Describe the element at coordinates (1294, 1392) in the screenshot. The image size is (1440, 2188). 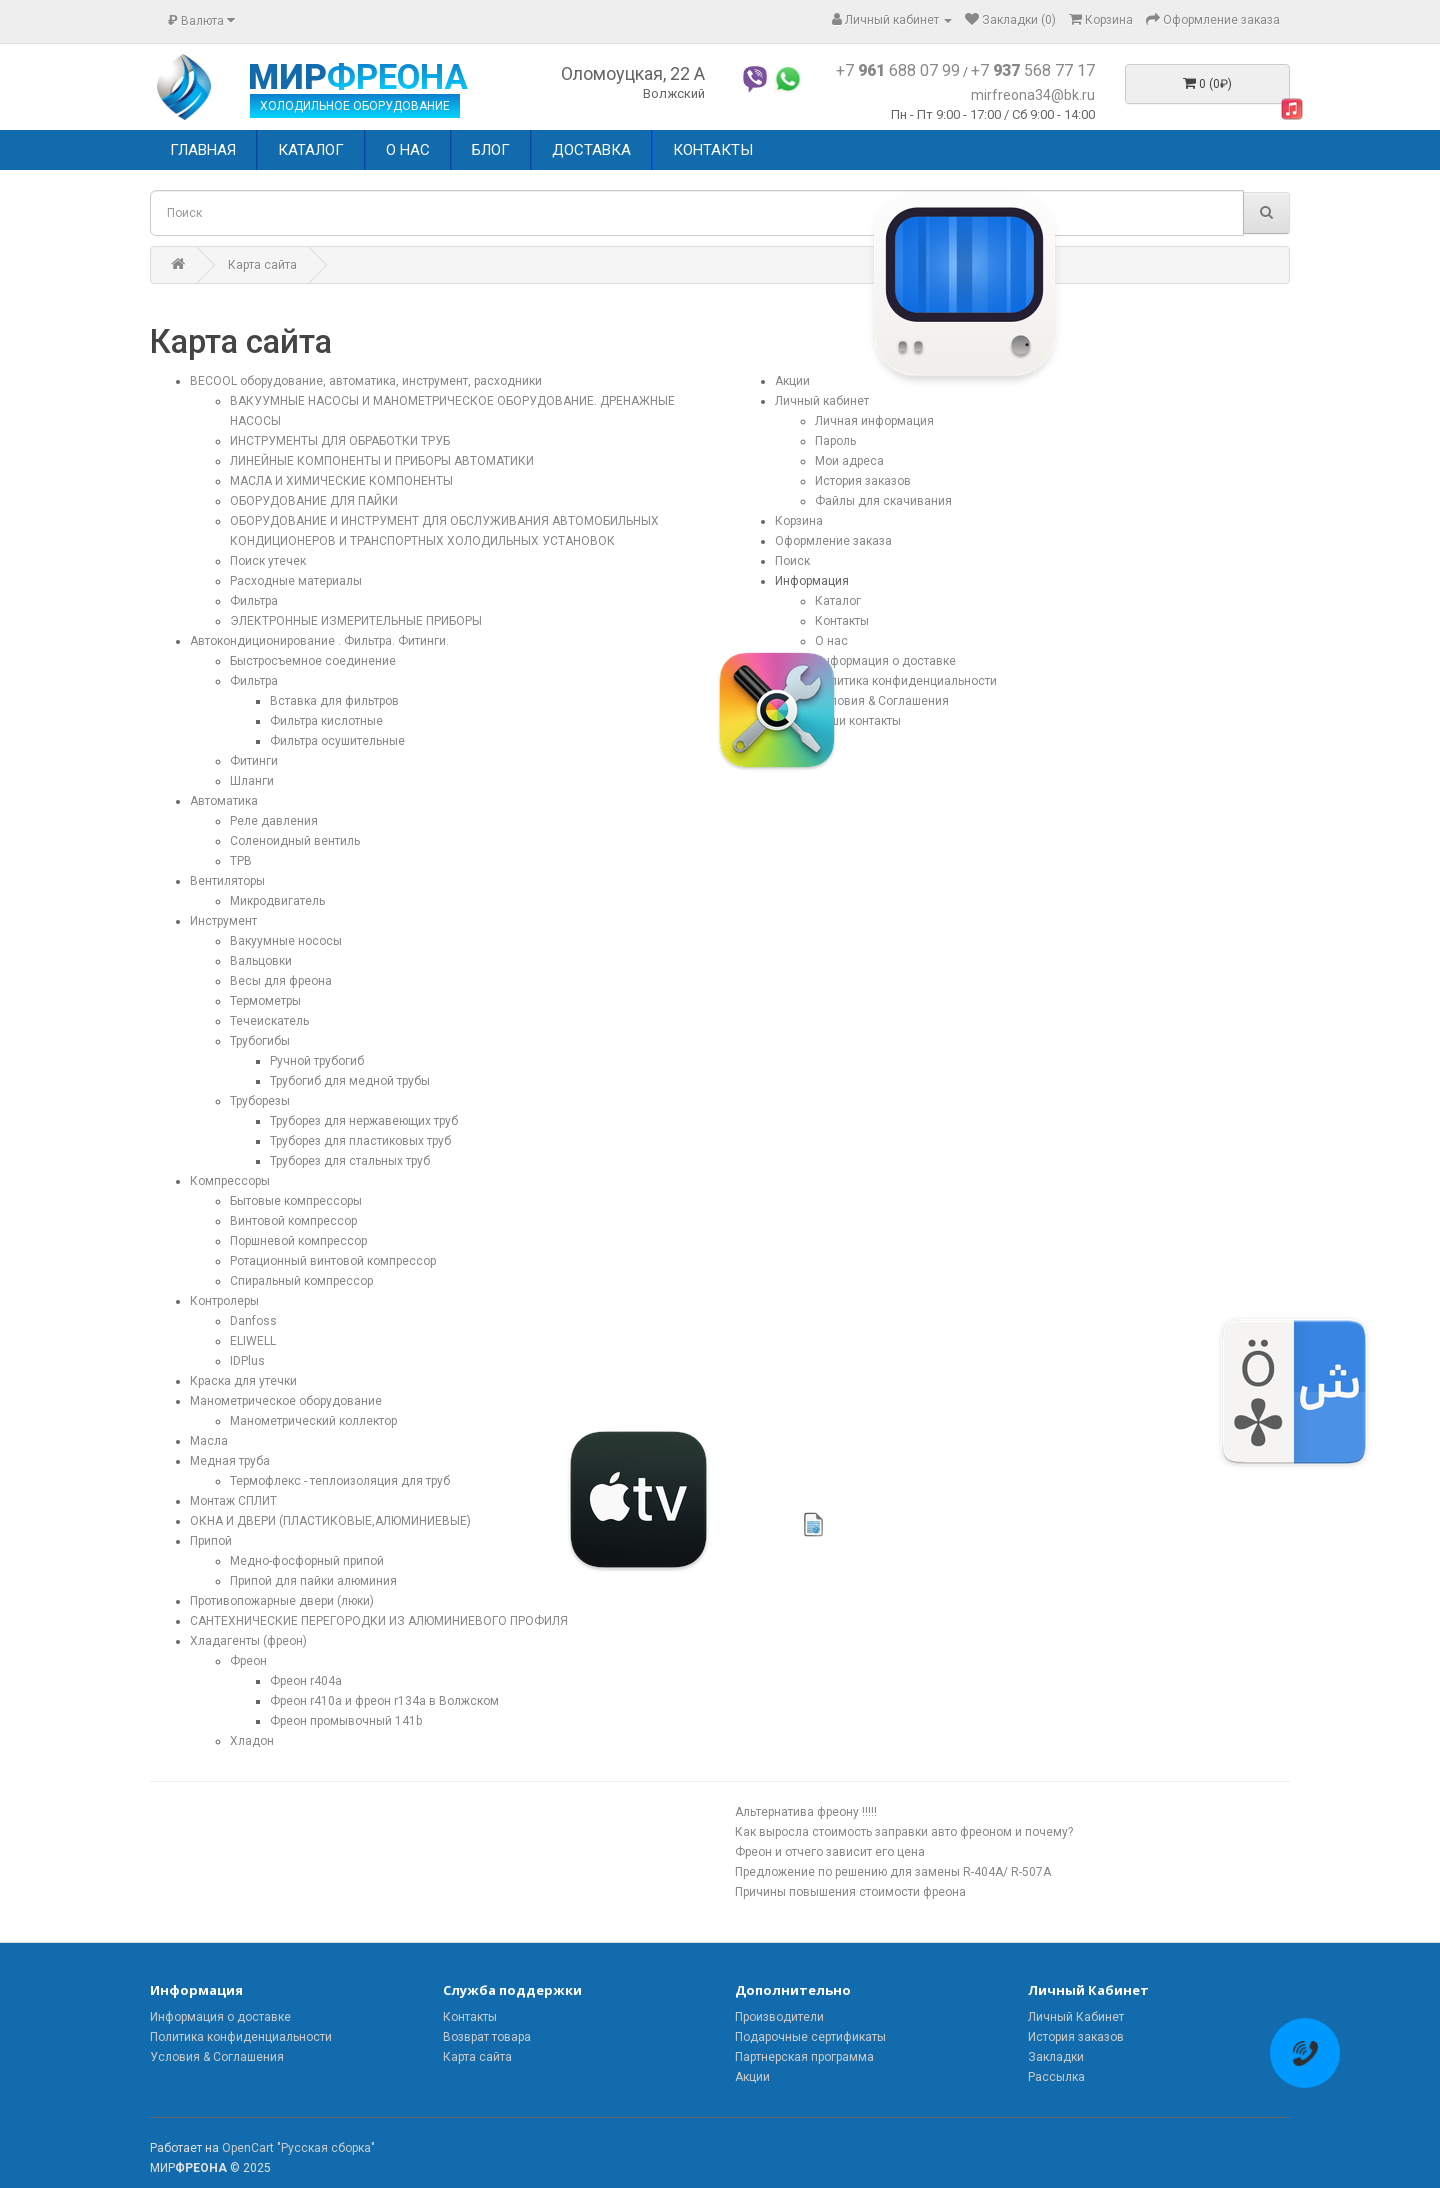
I see `open the character map application` at that location.